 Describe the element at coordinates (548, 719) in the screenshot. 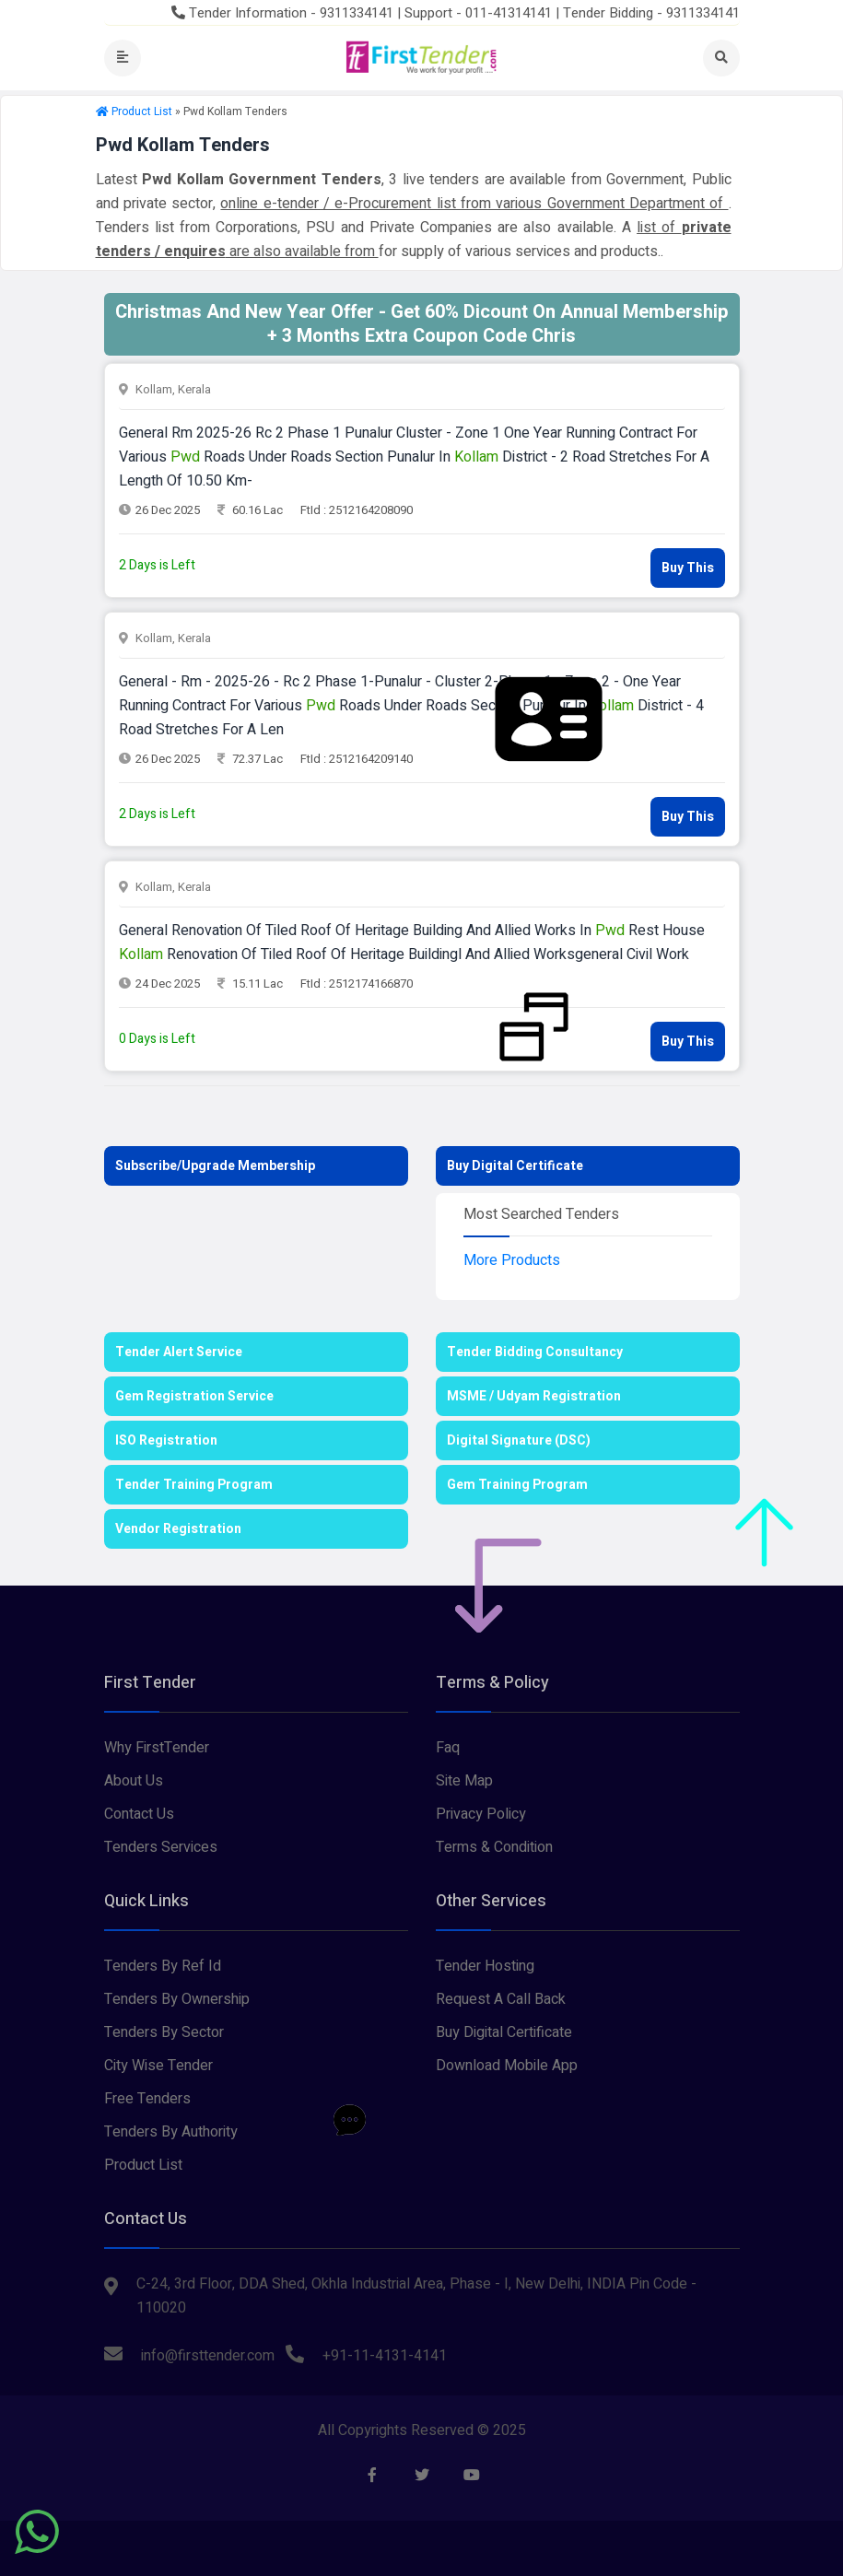

I see `view your profile or ID card` at that location.